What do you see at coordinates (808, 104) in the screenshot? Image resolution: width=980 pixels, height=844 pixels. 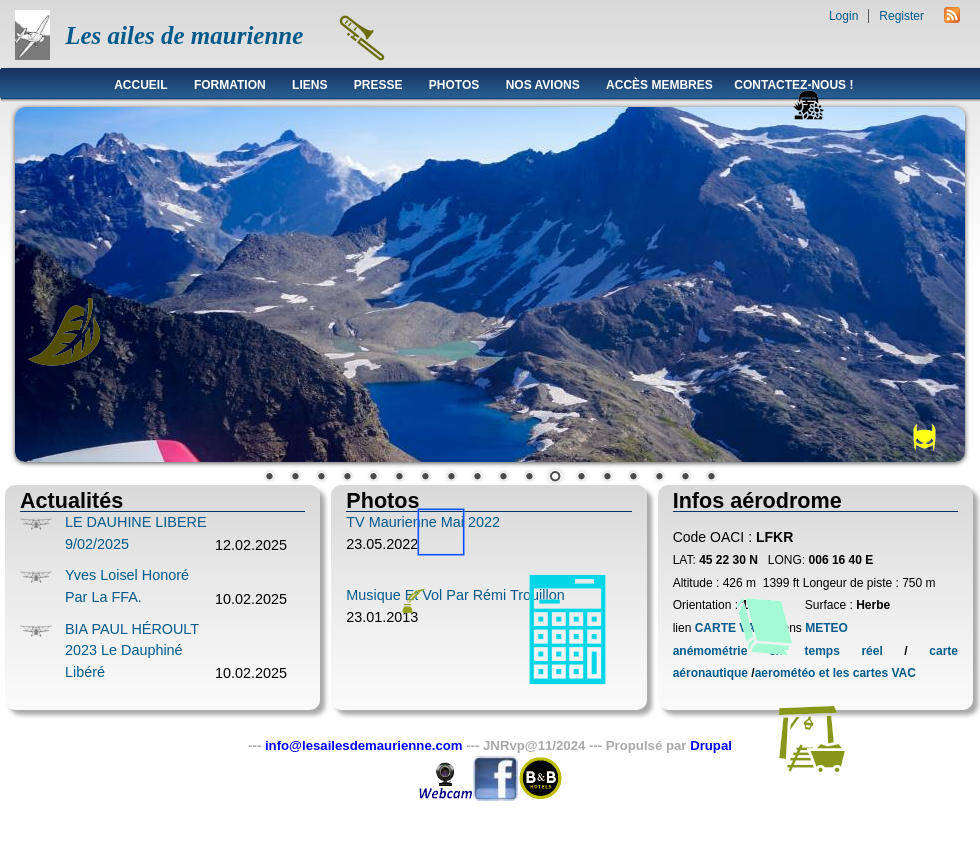 I see `memorial or cemetery location marker` at bounding box center [808, 104].